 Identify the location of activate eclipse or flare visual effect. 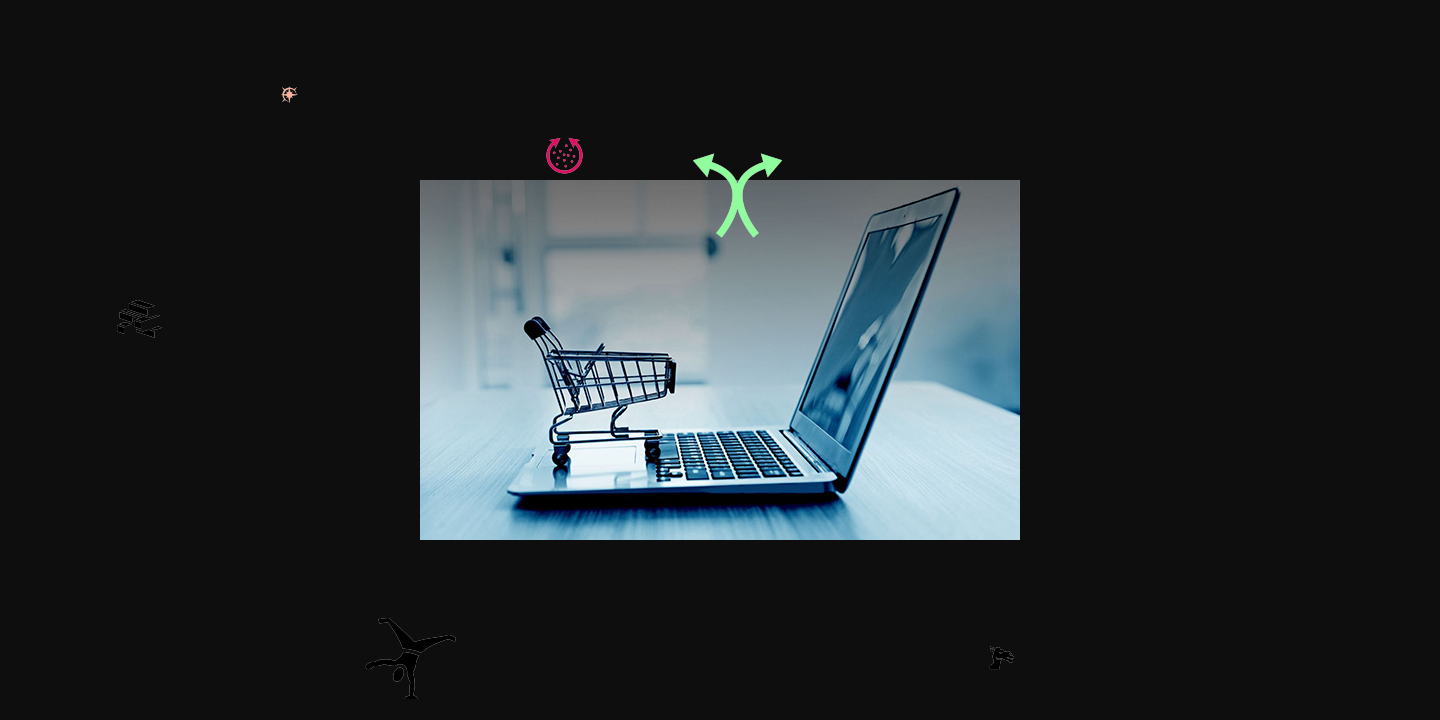
(289, 94).